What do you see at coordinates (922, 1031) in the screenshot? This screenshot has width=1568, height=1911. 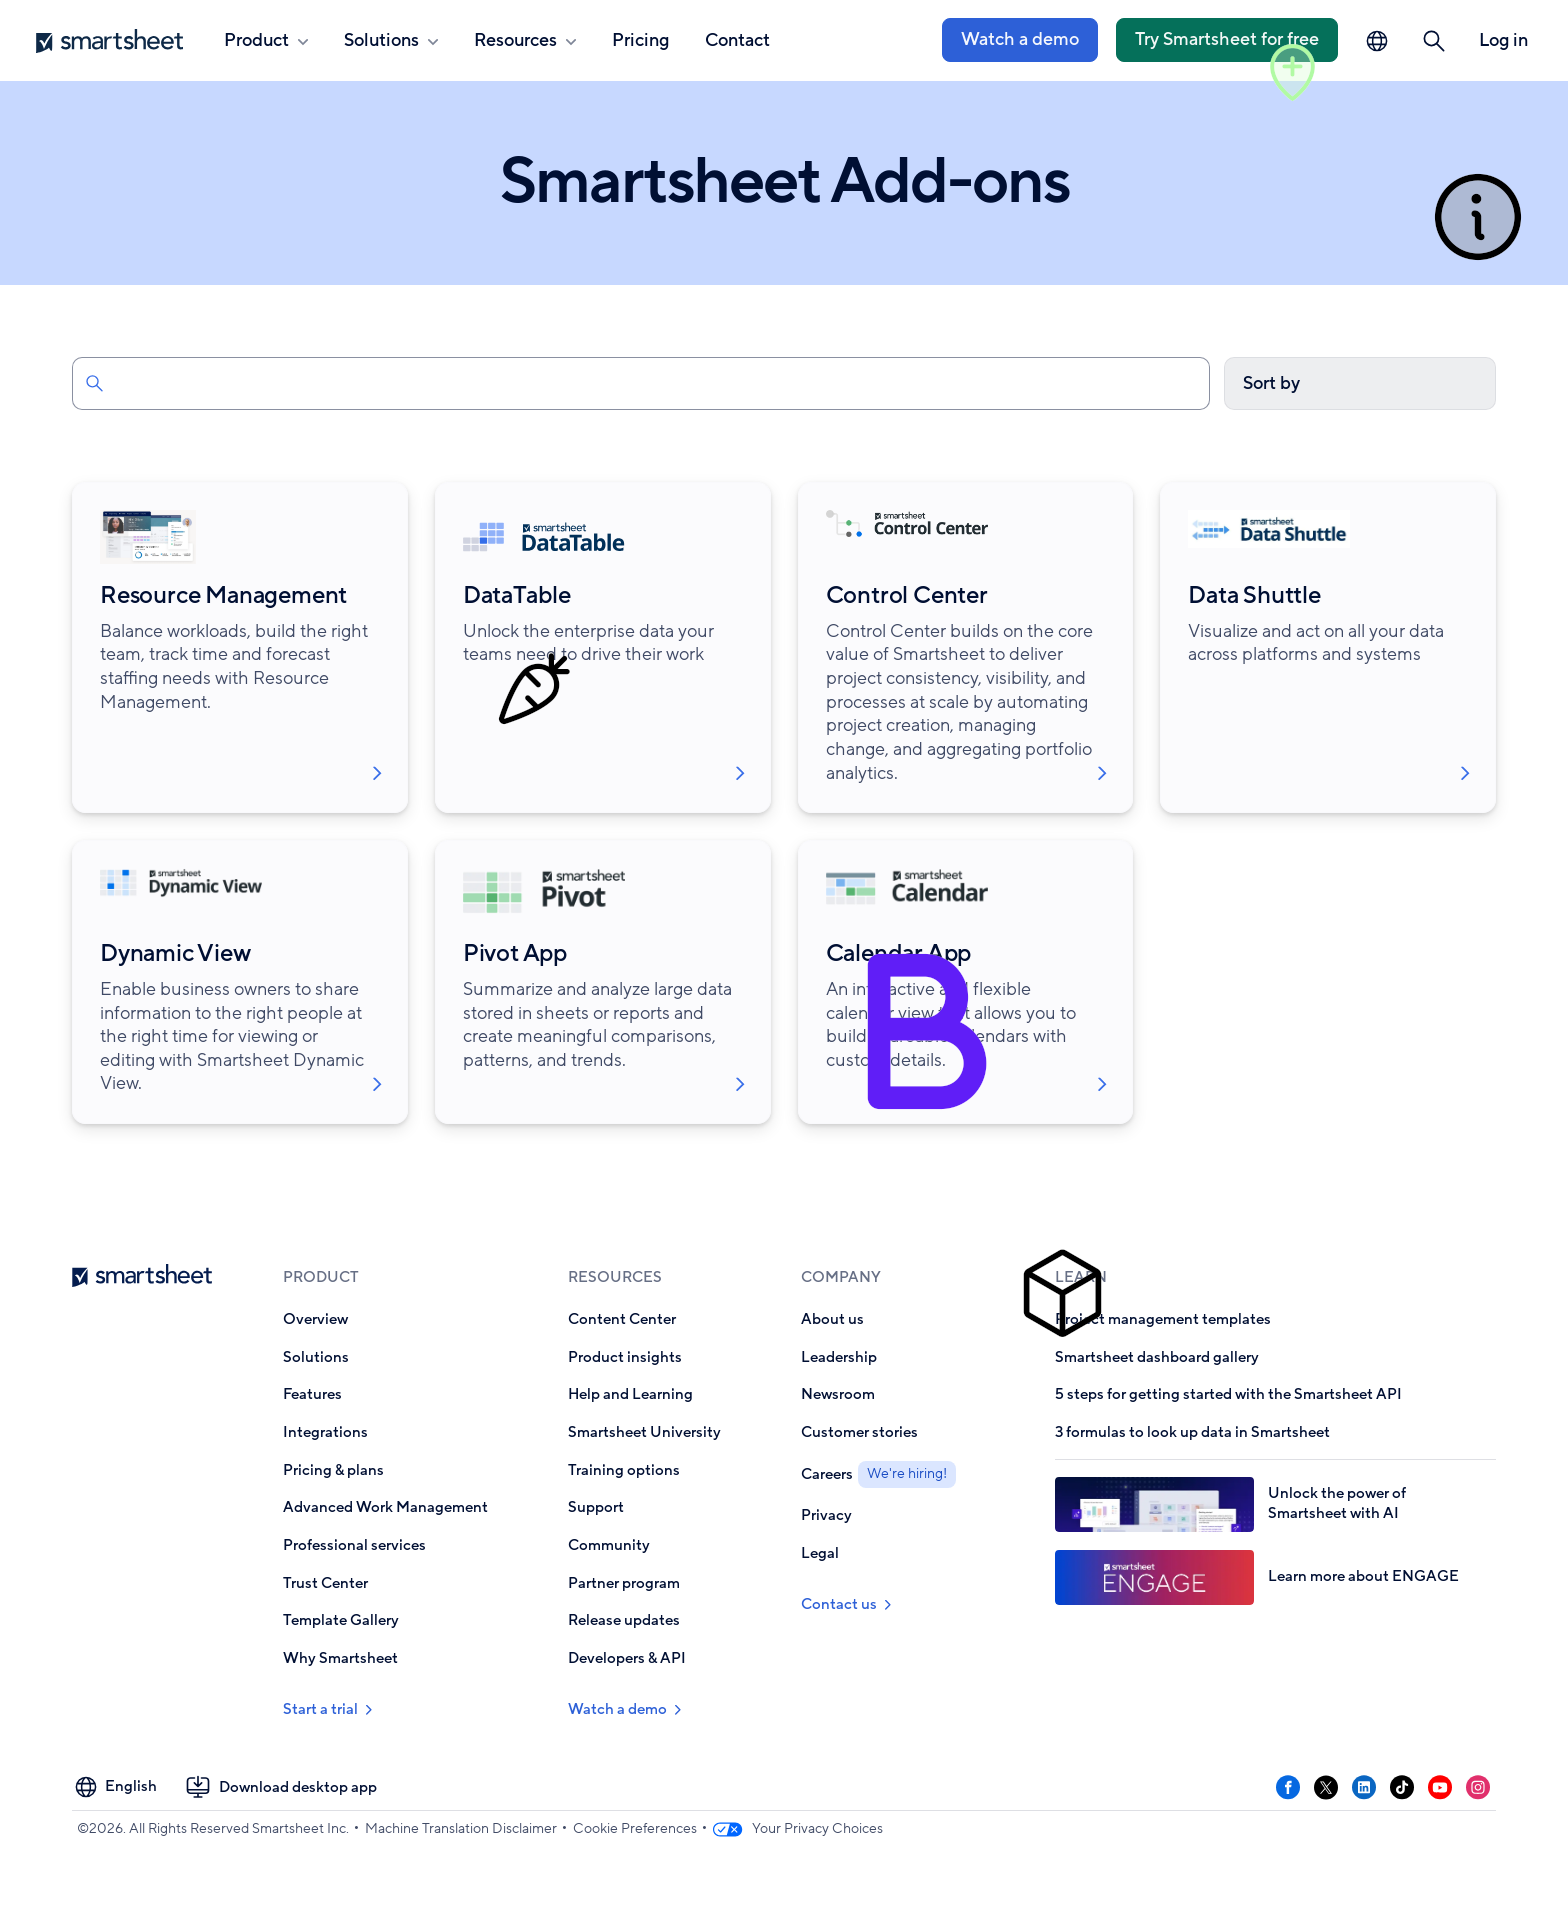 I see `apply bold formatting to selected text` at bounding box center [922, 1031].